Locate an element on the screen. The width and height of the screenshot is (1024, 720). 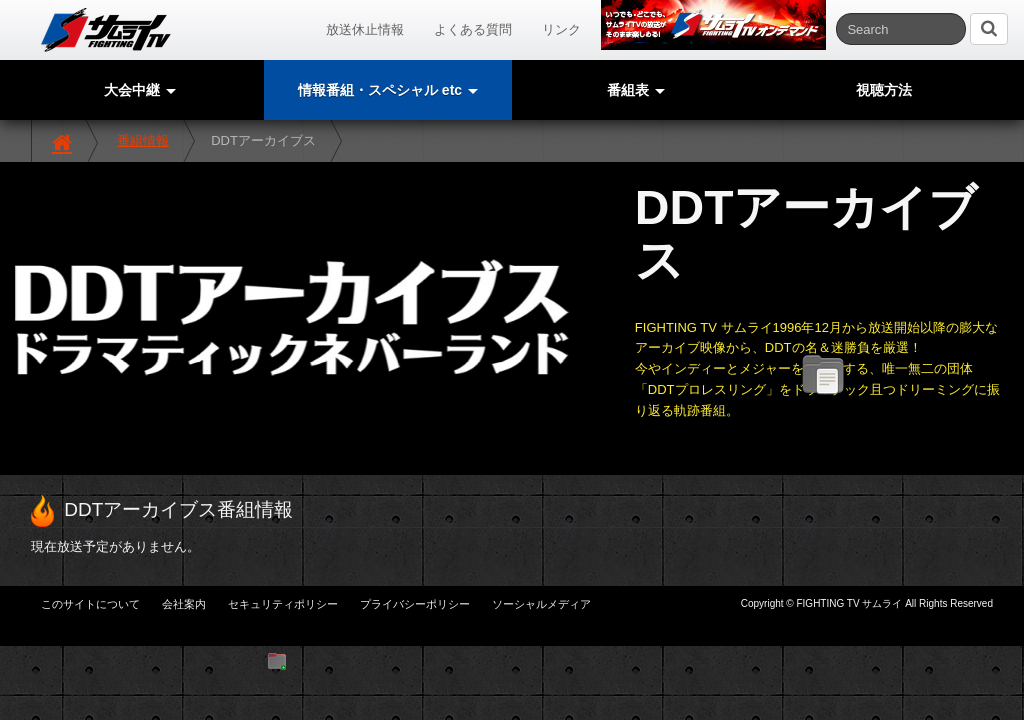
open a file or document is located at coordinates (823, 374).